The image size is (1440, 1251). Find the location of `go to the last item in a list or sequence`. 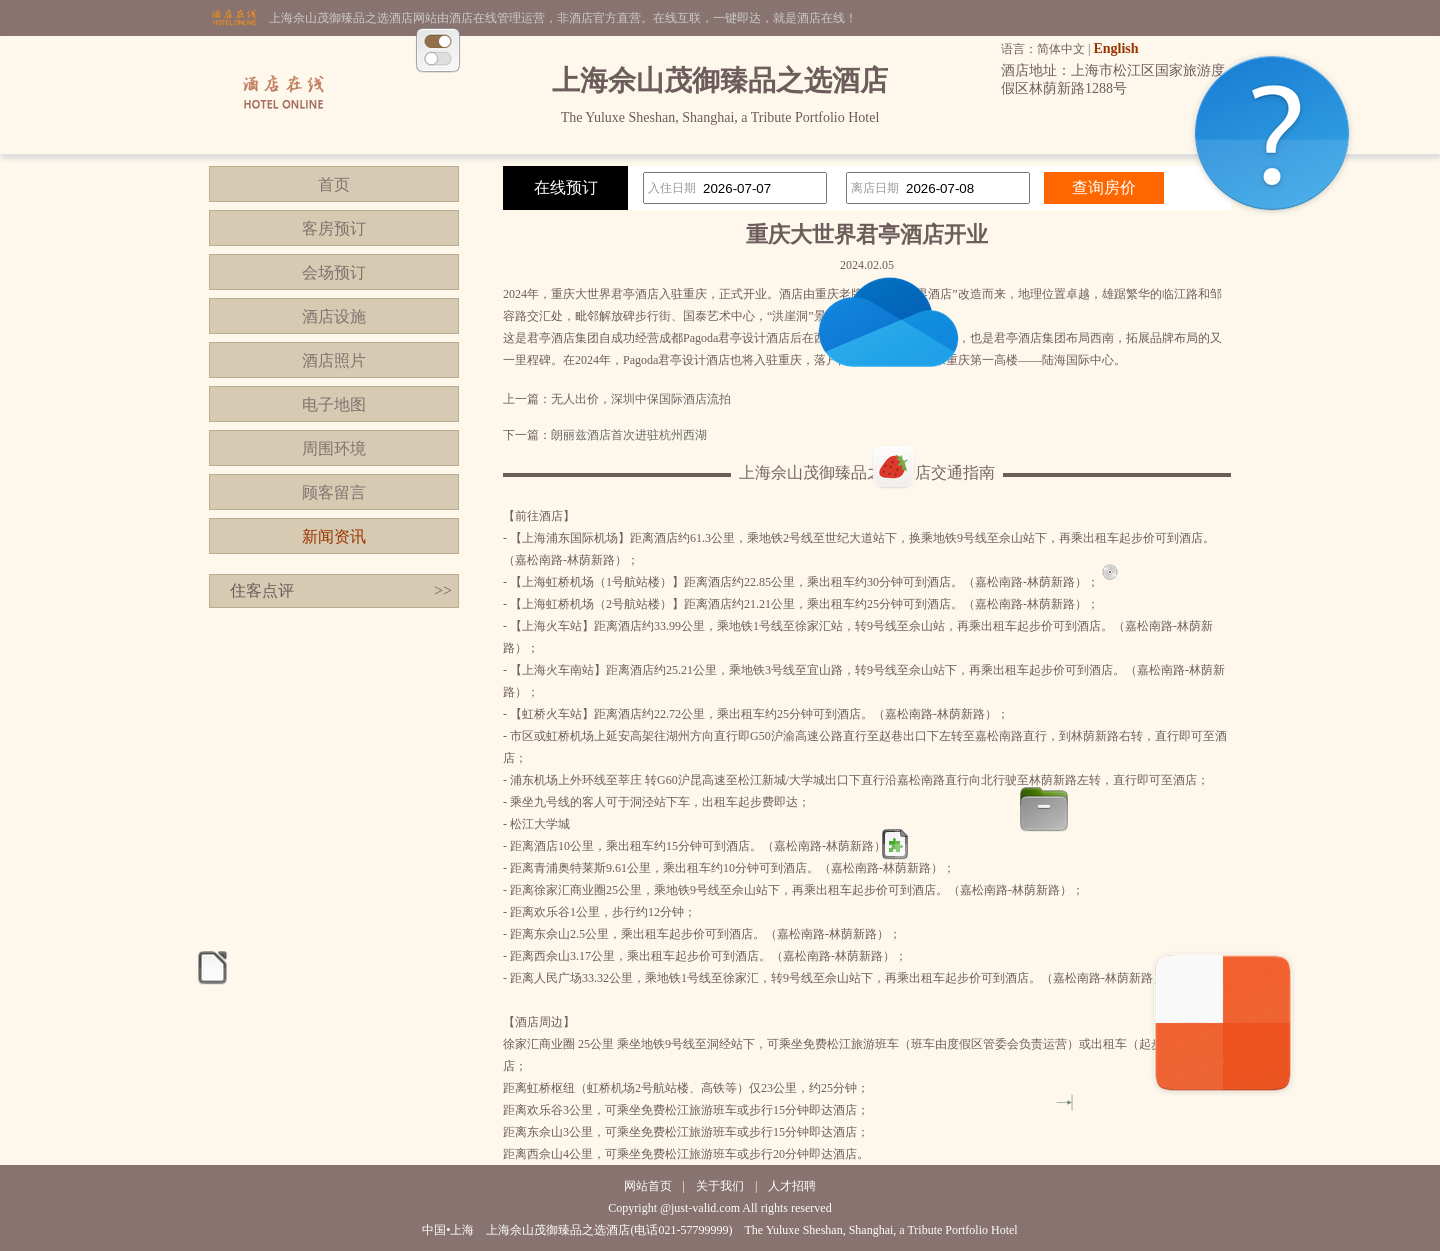

go to the last item in a list or sequence is located at coordinates (1064, 1102).